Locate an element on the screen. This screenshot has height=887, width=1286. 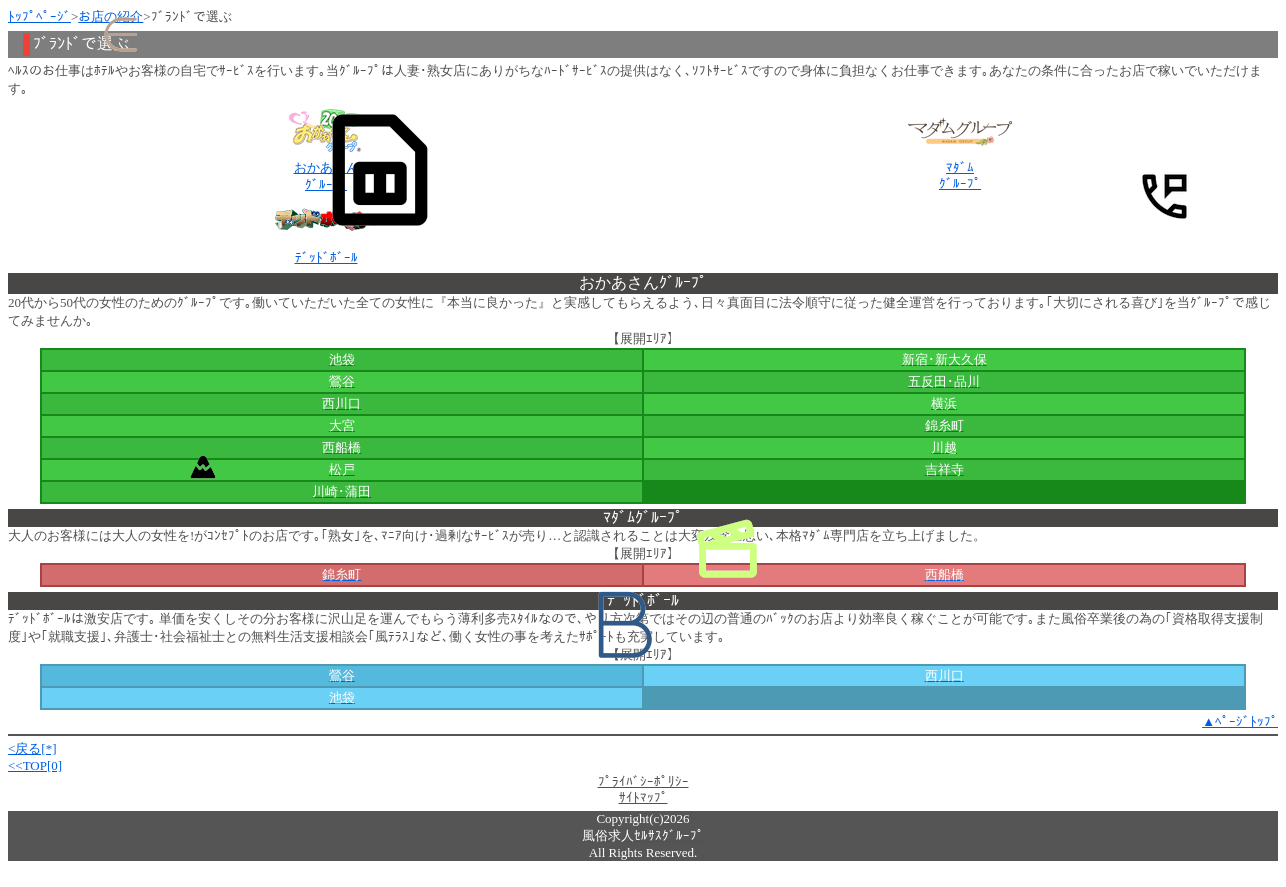
indicates set membership in mathematical notation is located at coordinates (121, 34).